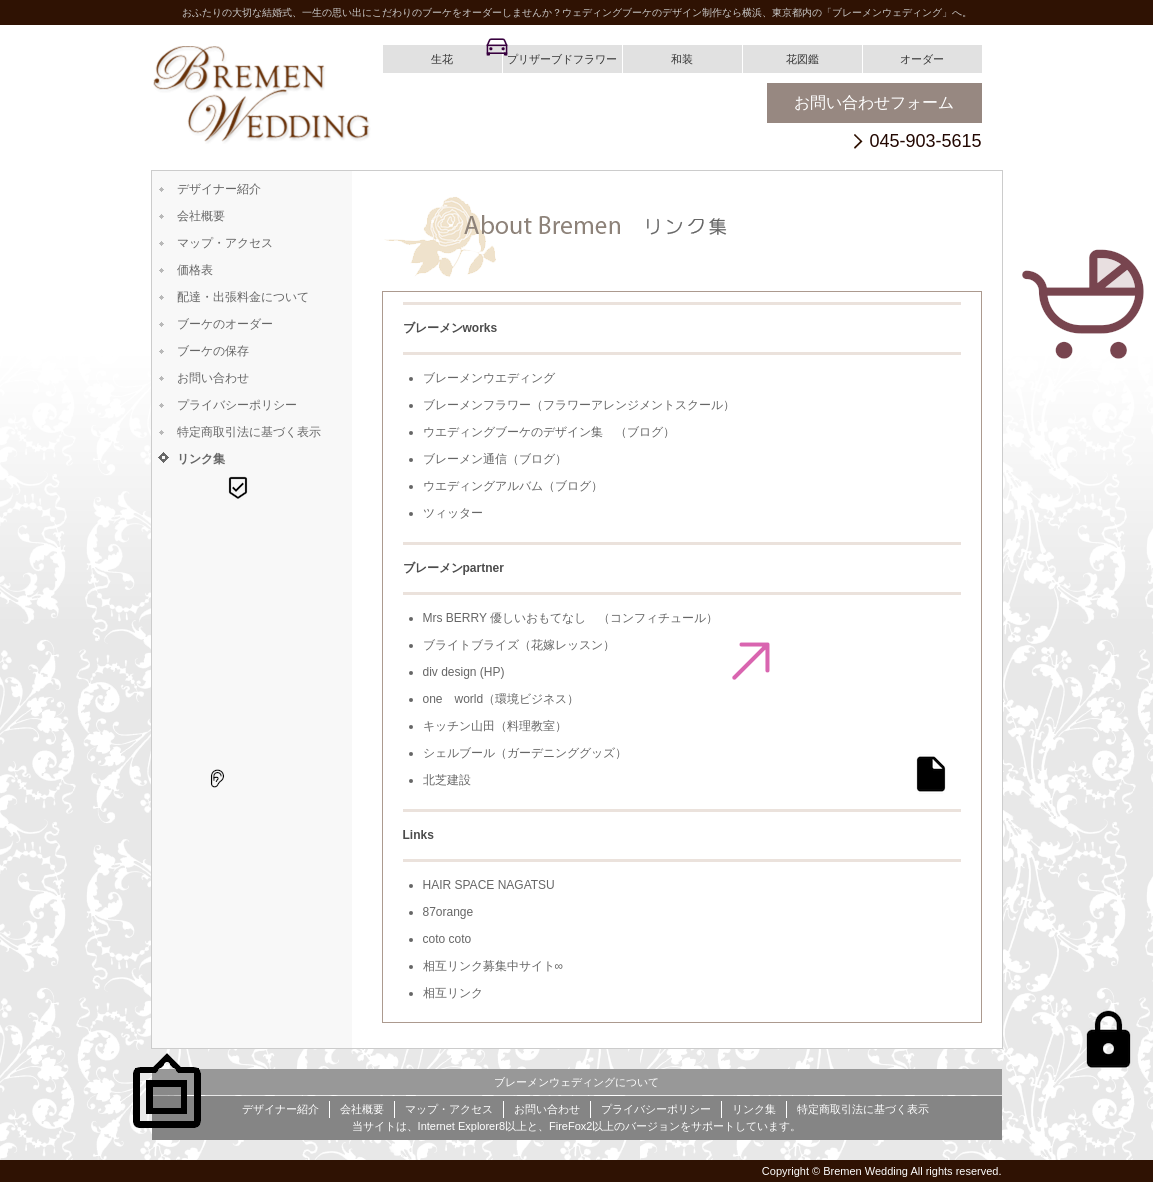  Describe the element at coordinates (167, 1094) in the screenshot. I see `add a frame or border to an image` at that location.